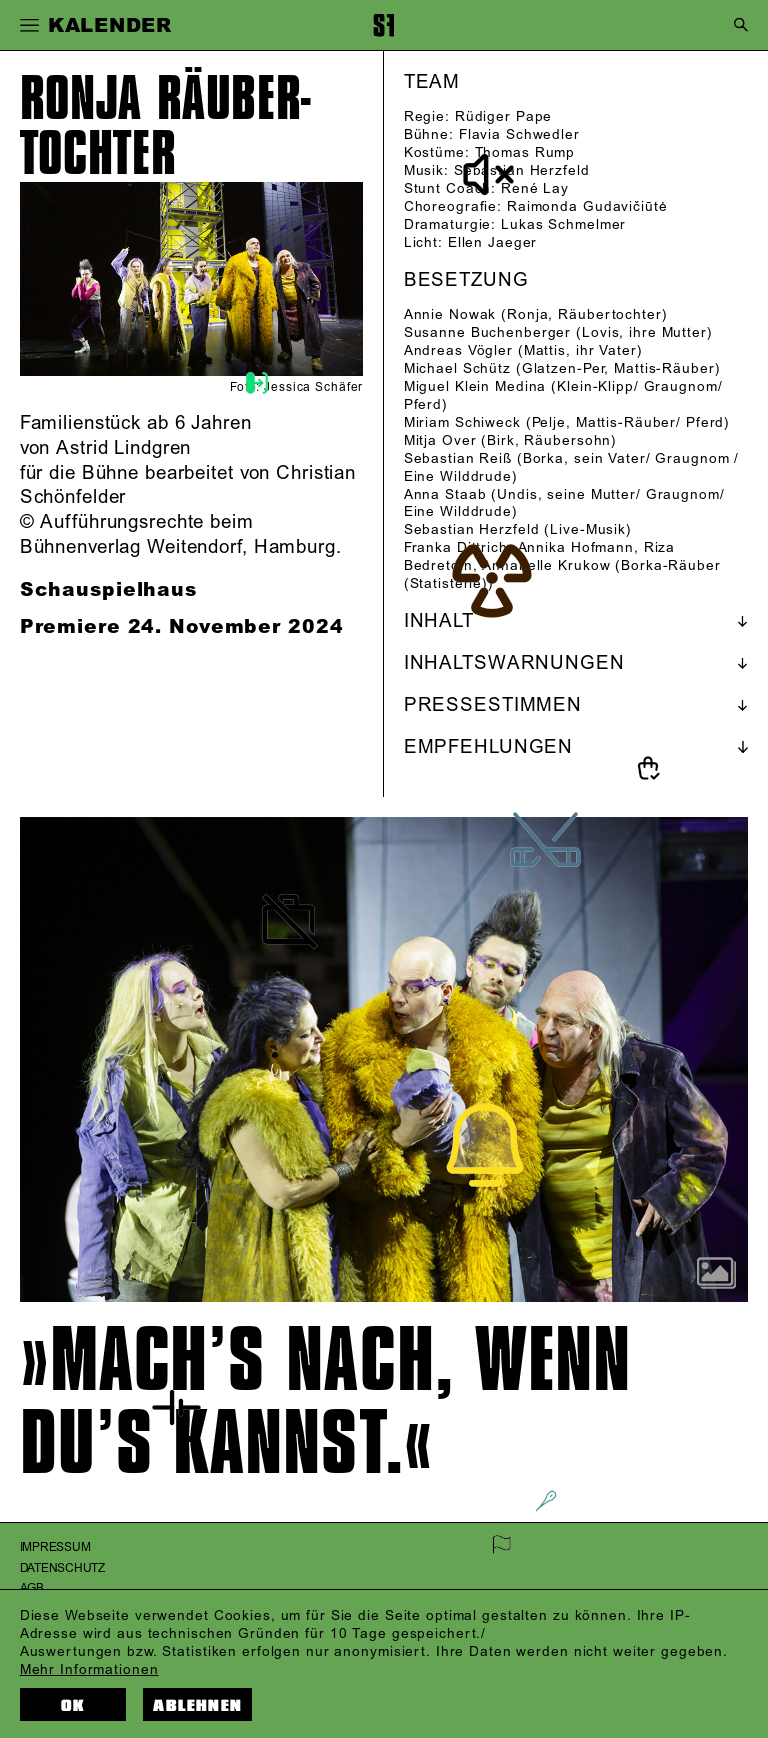 This screenshot has width=768, height=1738. What do you see at coordinates (501, 1544) in the screenshot?
I see `flag or report content` at bounding box center [501, 1544].